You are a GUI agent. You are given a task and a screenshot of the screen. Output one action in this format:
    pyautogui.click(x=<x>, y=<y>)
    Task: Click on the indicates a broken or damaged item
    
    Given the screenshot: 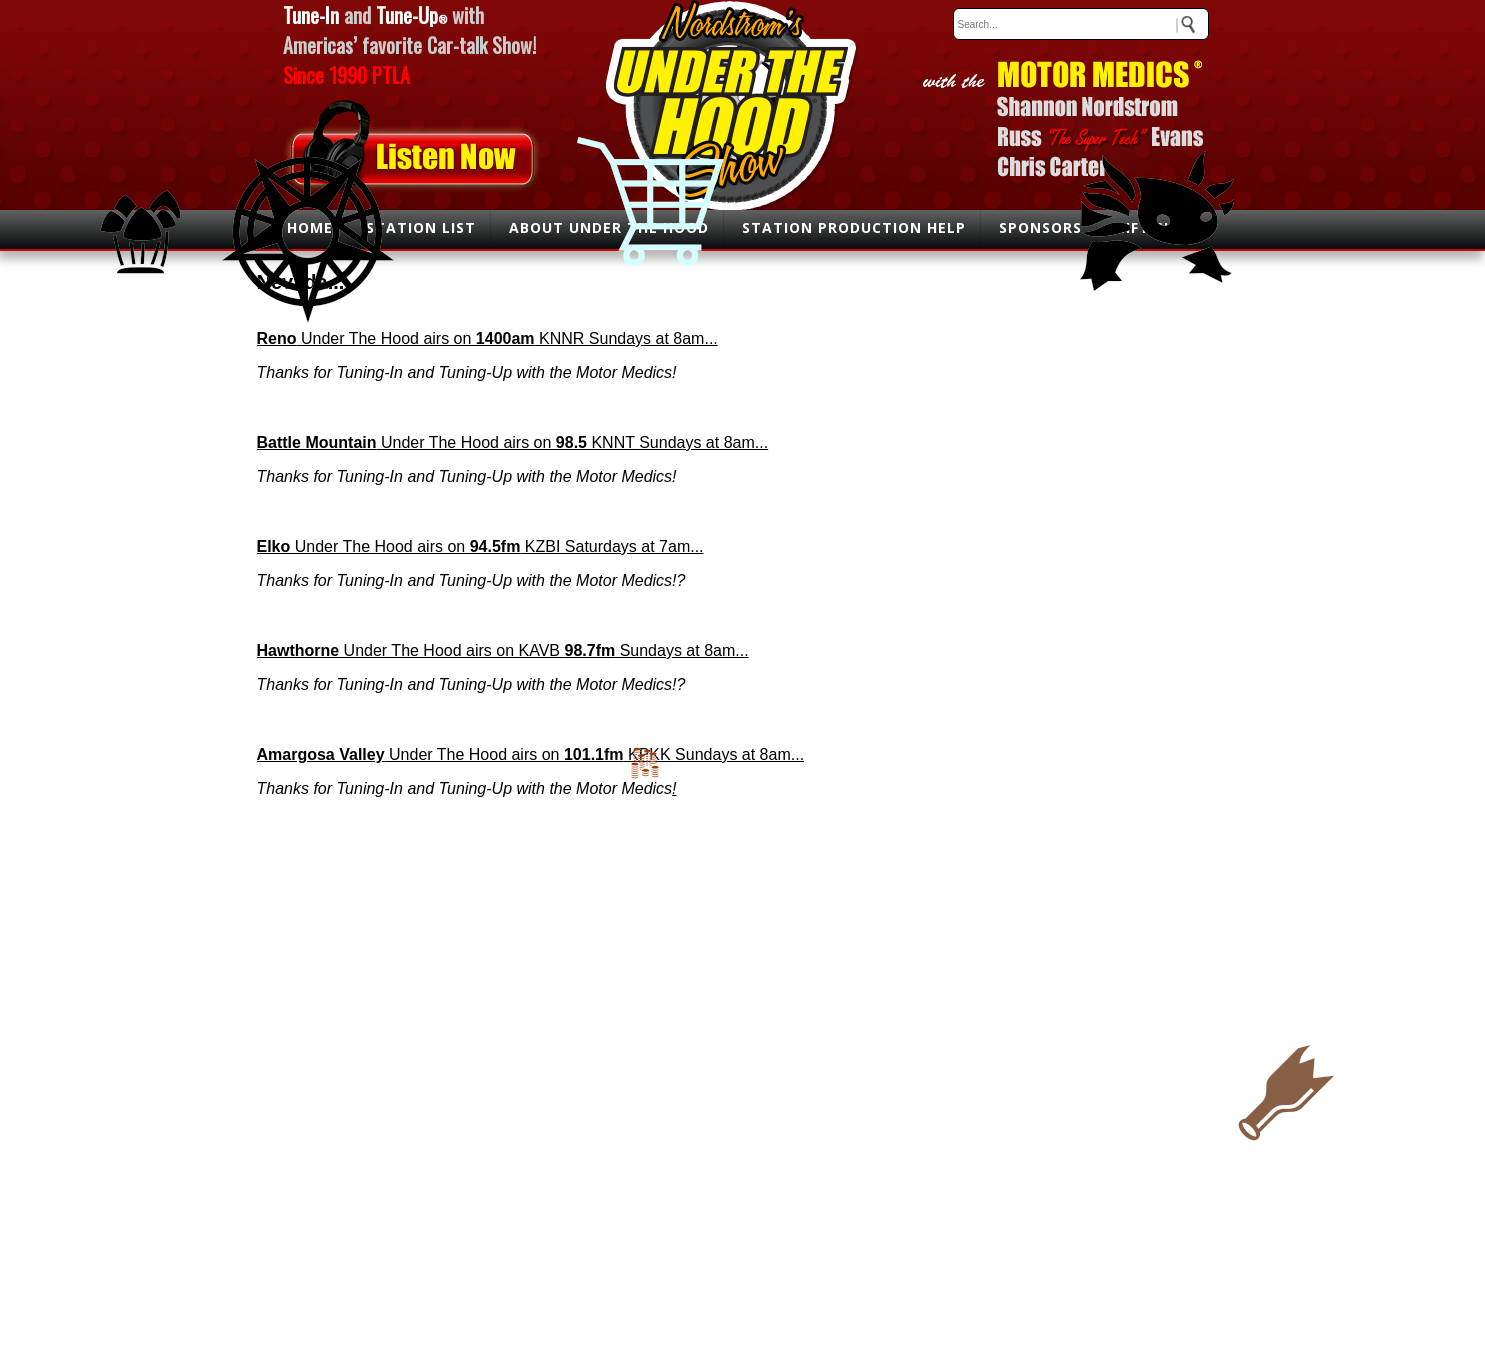 What is the action you would take?
    pyautogui.click(x=1285, y=1093)
    